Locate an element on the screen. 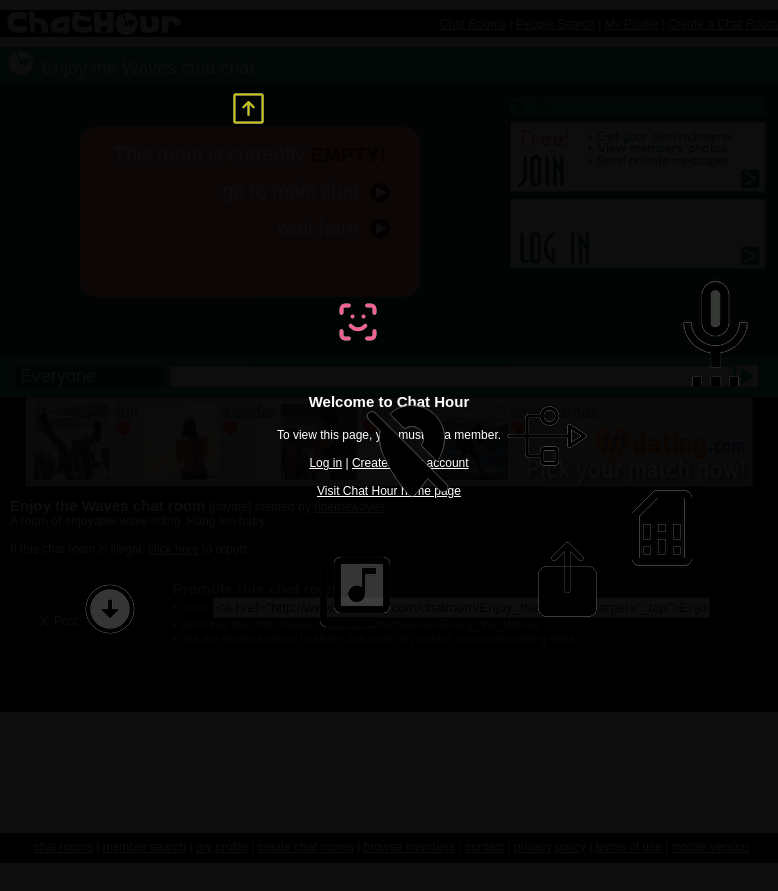 This screenshot has height=891, width=778. disable location services is located at coordinates (412, 452).